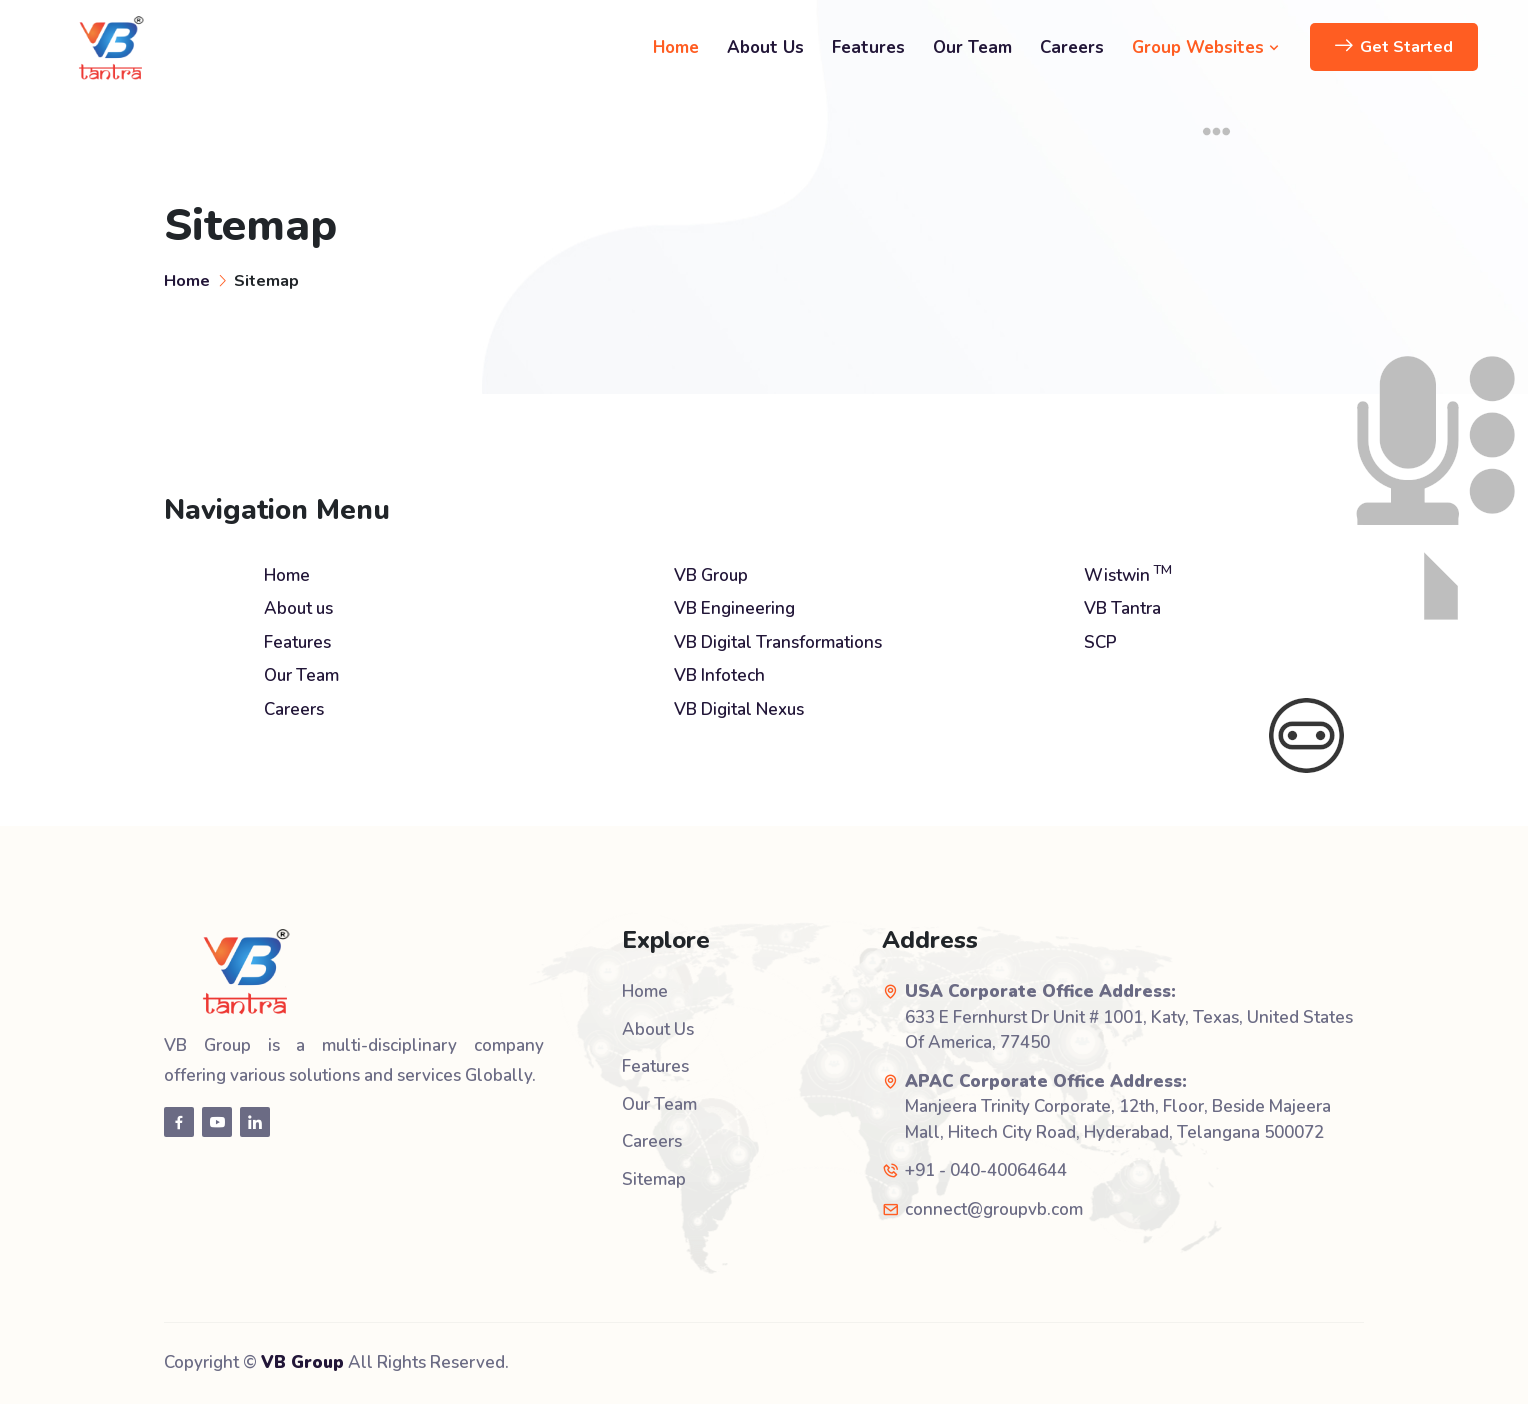 The width and height of the screenshot is (1528, 1404). I want to click on launch the GNOME Robots game, so click(1306, 735).